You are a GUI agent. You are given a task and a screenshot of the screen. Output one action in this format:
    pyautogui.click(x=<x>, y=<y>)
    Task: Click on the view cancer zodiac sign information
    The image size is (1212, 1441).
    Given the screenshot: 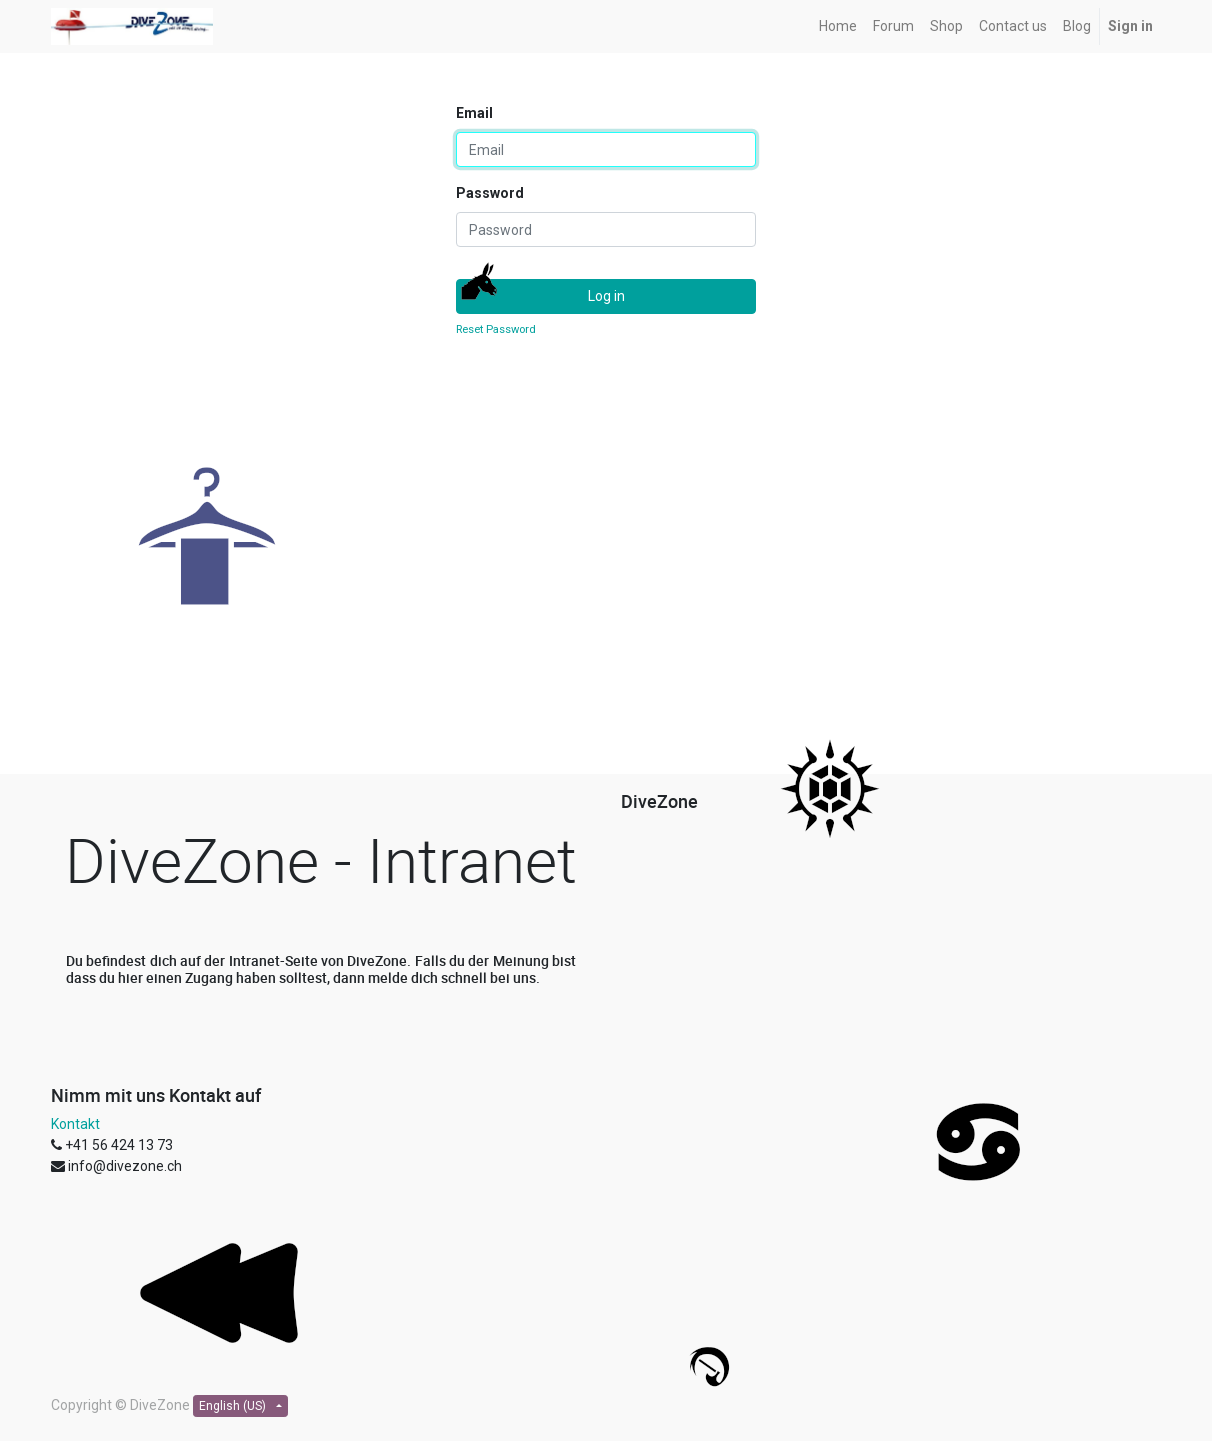 What is the action you would take?
    pyautogui.click(x=978, y=1142)
    